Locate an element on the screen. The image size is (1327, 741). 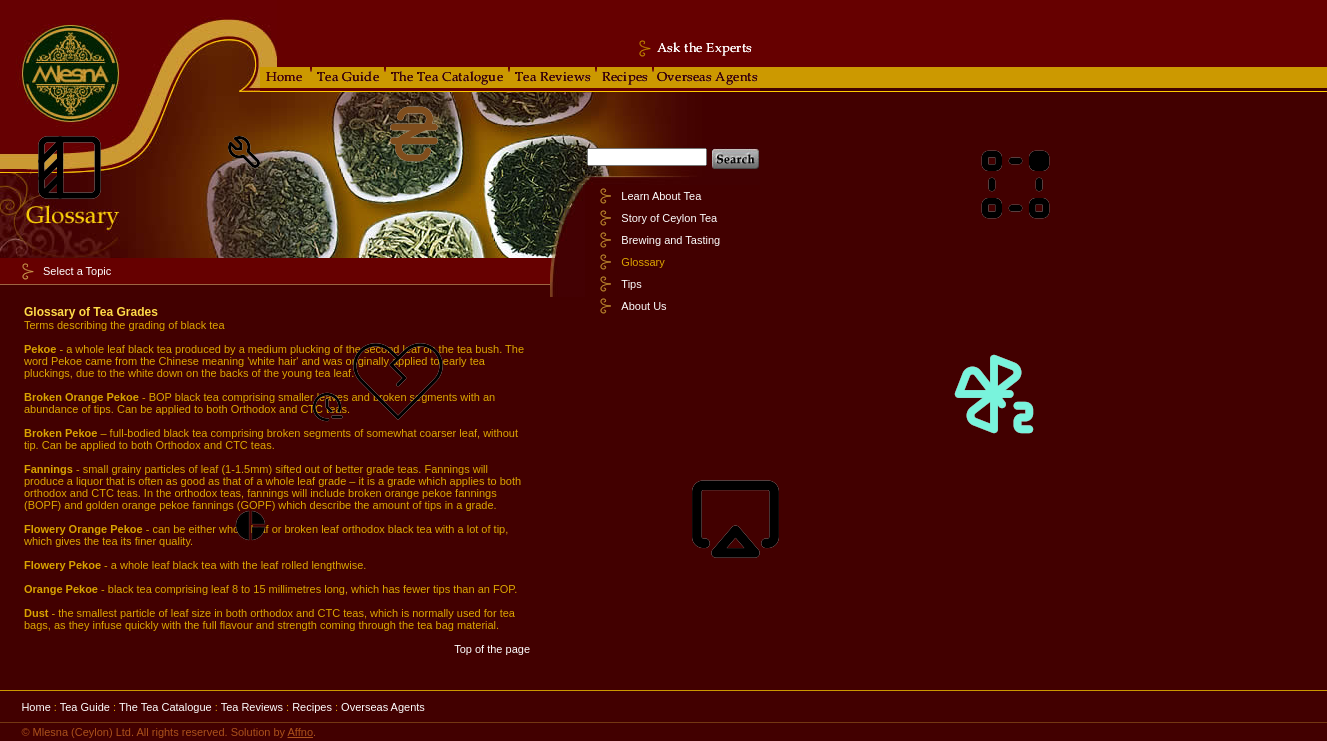
stream content to an external display is located at coordinates (735, 517).